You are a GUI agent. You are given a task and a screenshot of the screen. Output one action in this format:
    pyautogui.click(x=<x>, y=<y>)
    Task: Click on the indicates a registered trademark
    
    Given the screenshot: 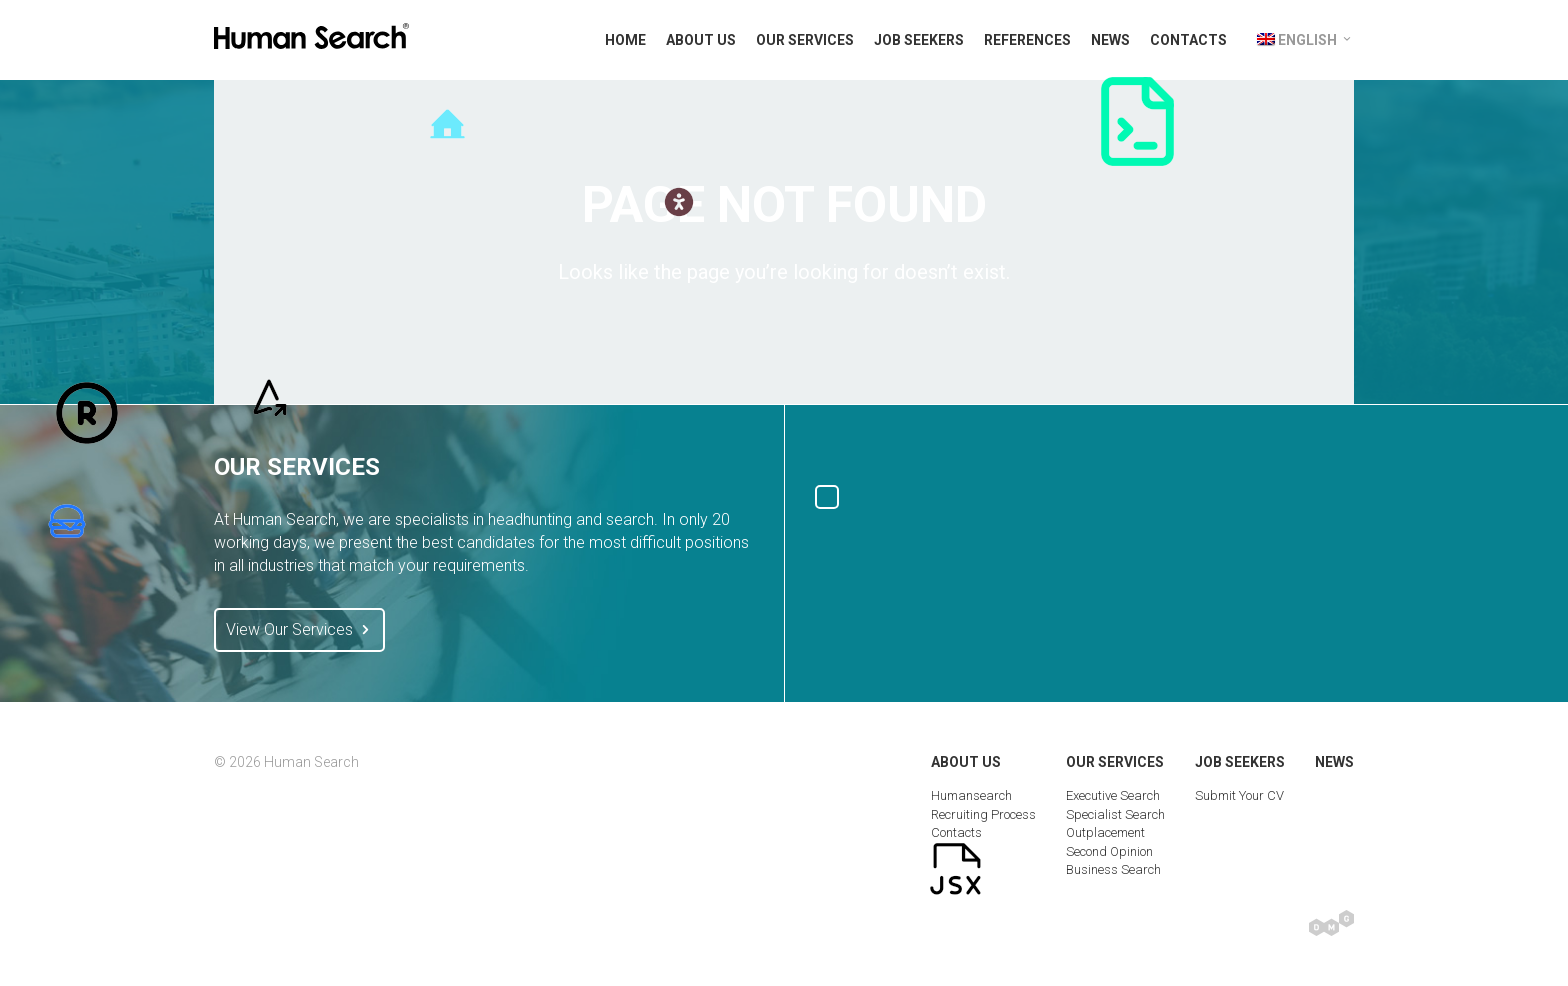 What is the action you would take?
    pyautogui.click(x=87, y=413)
    